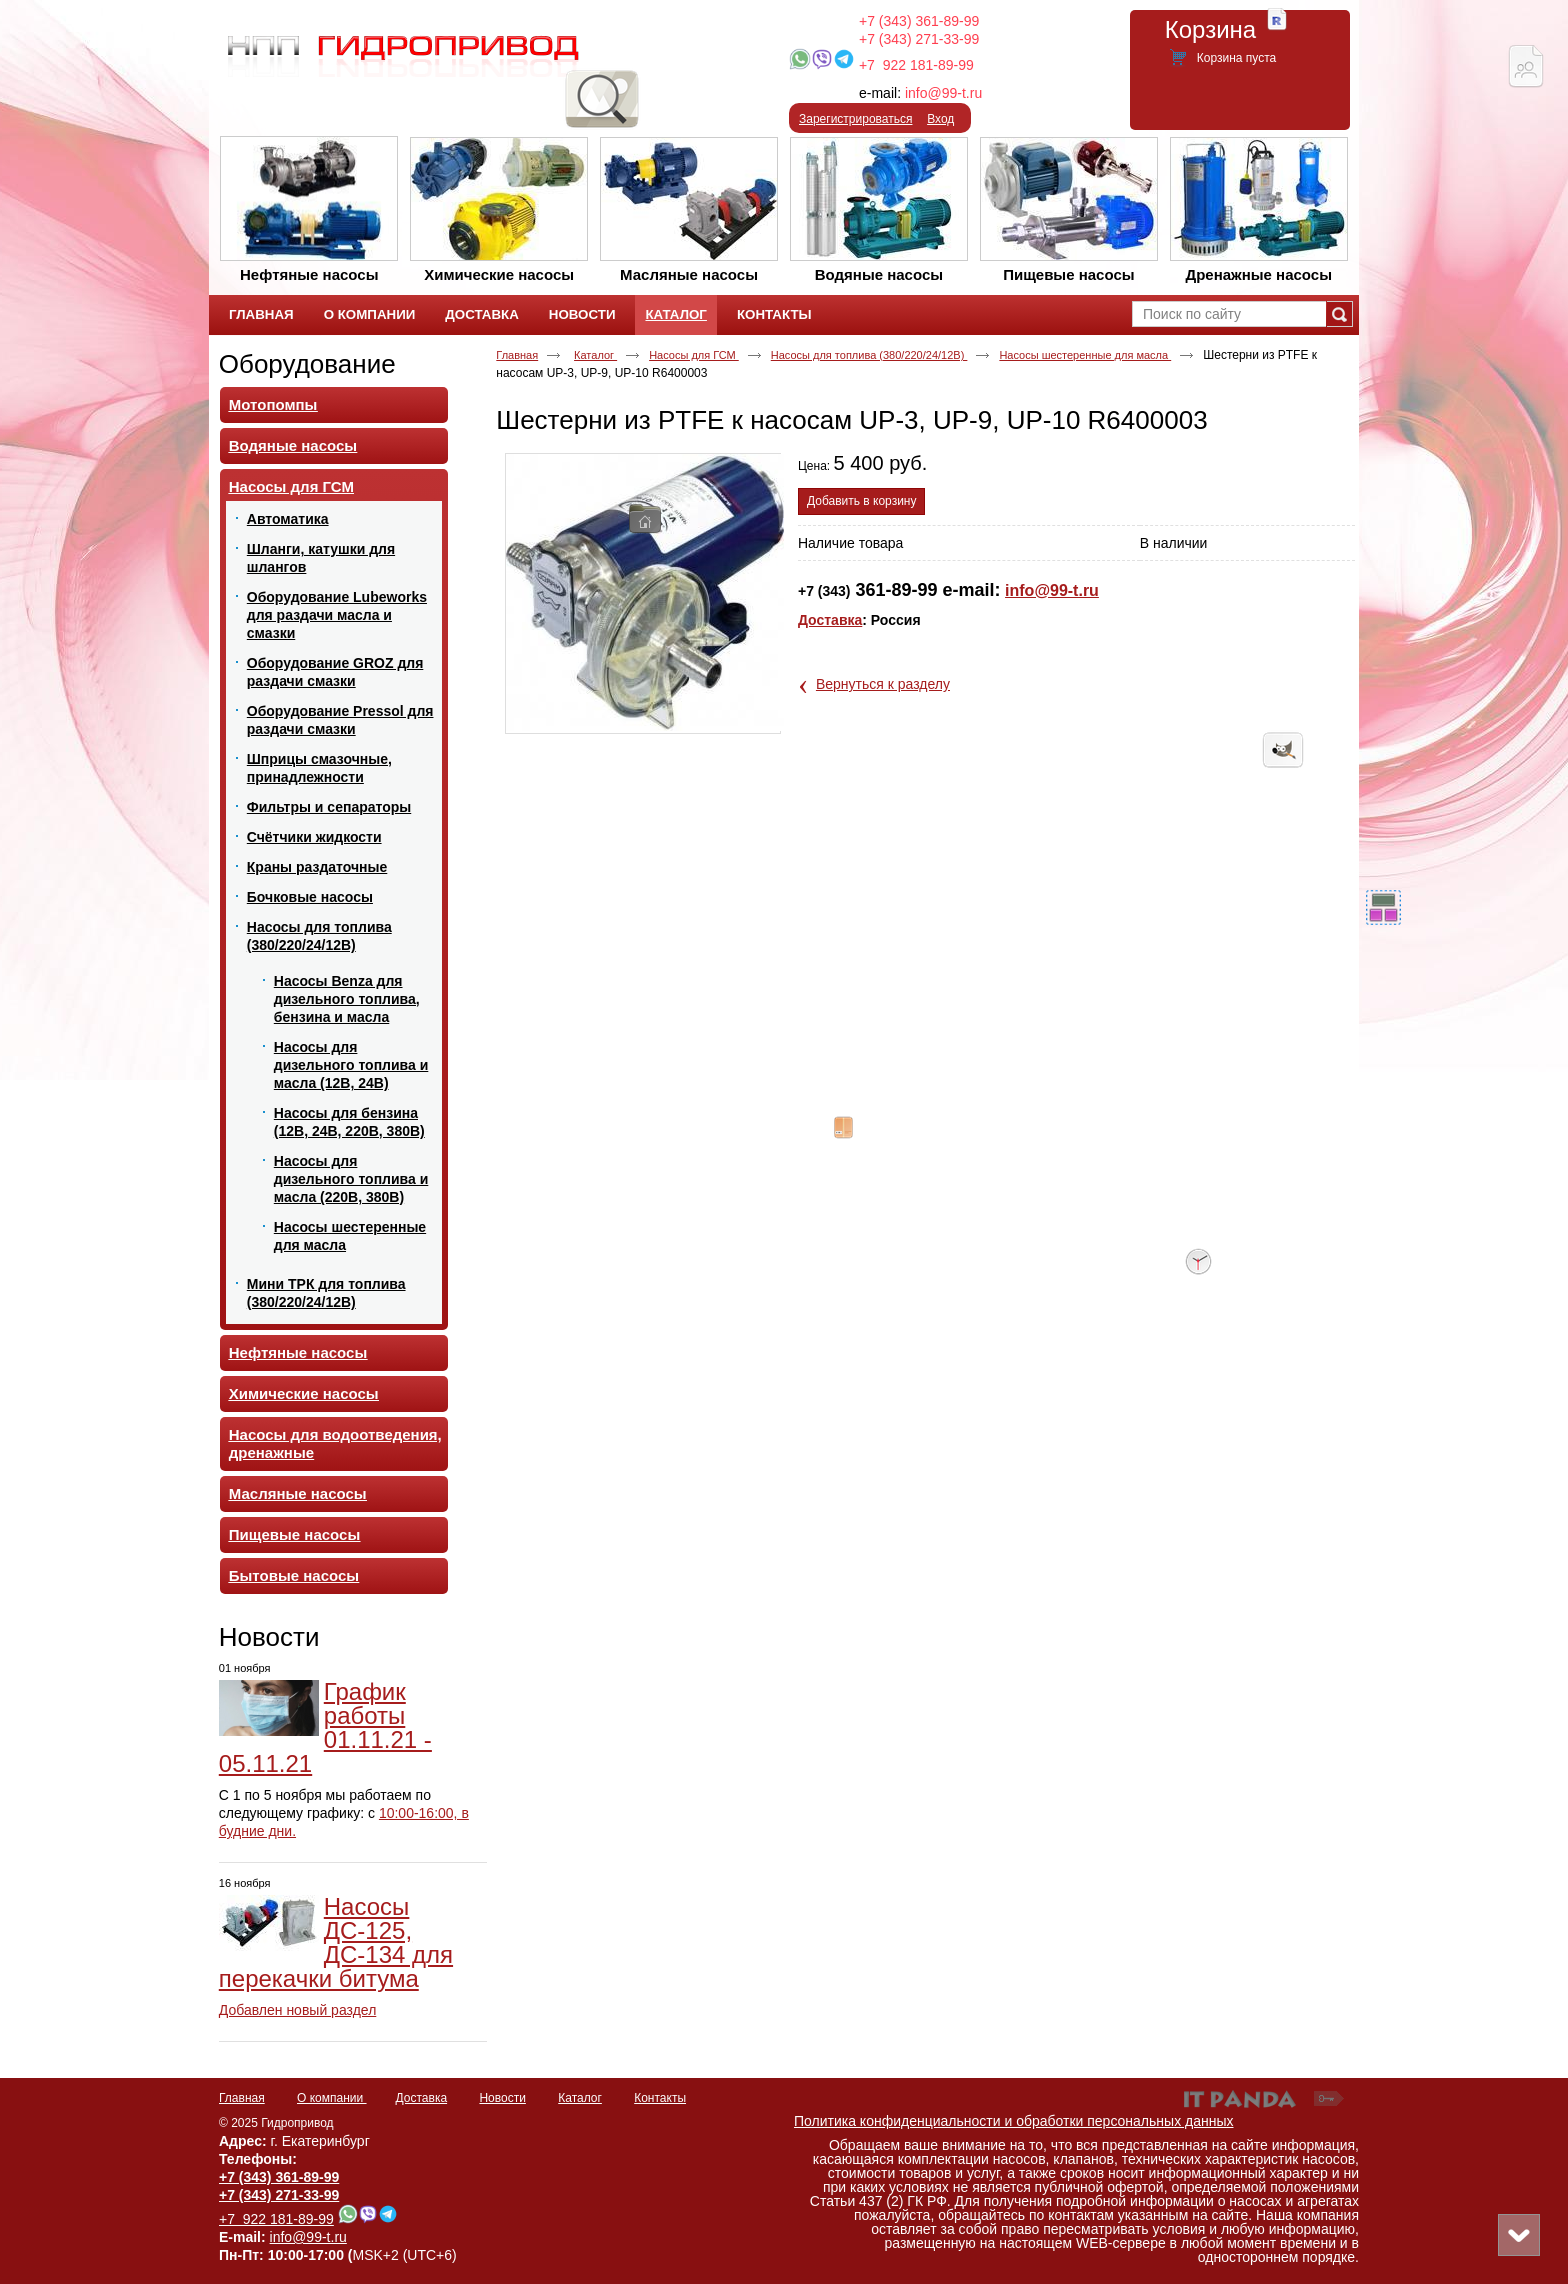  What do you see at coordinates (1526, 66) in the screenshot?
I see `credits or attribution file` at bounding box center [1526, 66].